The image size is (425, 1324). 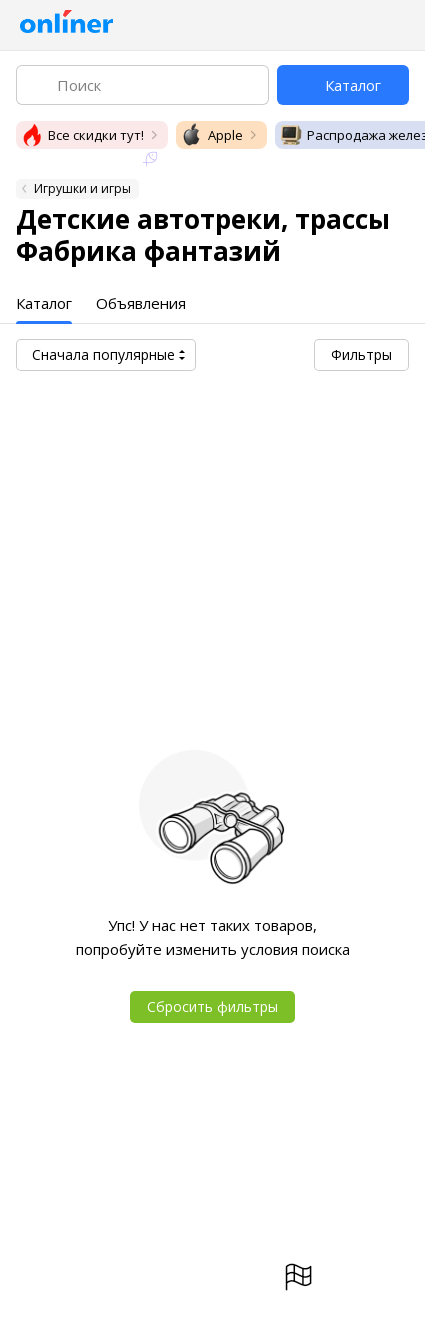 I want to click on access fishing or marine-related features, so click(x=150, y=158).